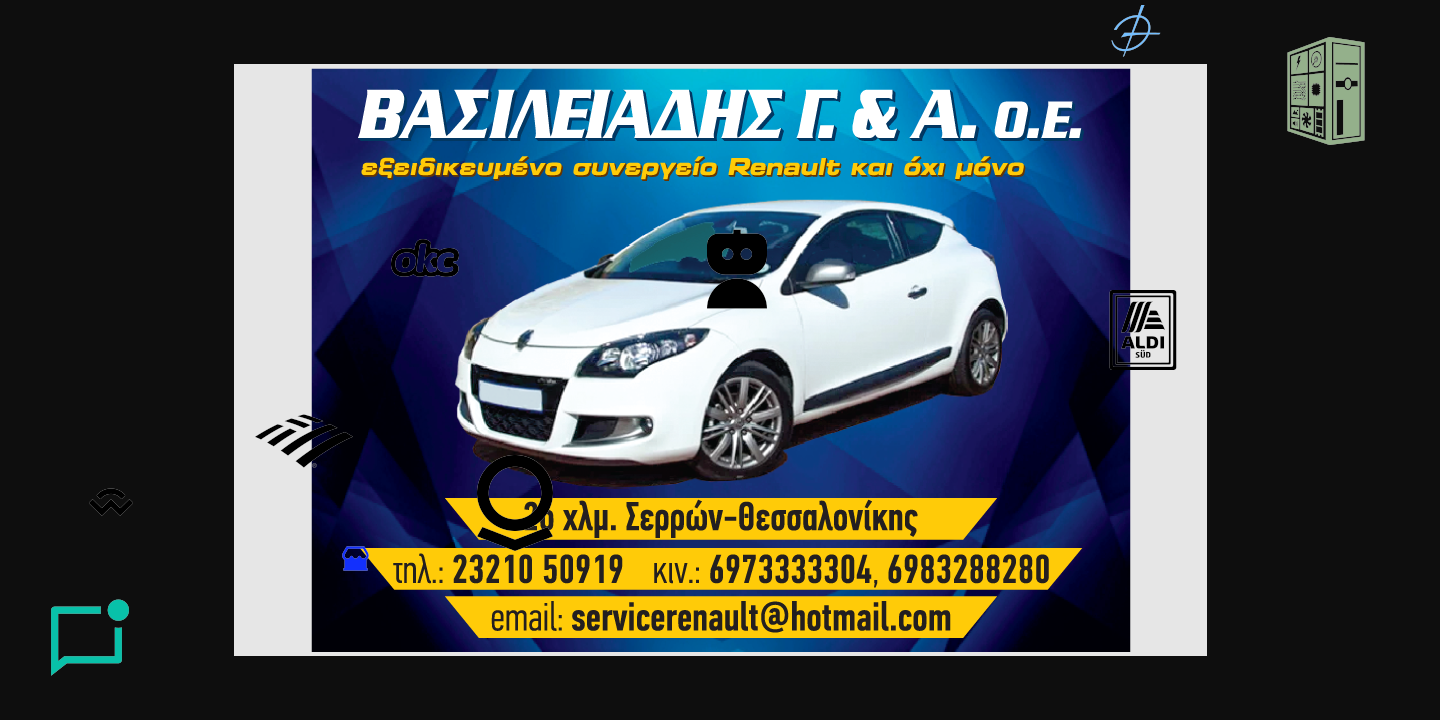  I want to click on palantir technologies company logo, so click(515, 503).